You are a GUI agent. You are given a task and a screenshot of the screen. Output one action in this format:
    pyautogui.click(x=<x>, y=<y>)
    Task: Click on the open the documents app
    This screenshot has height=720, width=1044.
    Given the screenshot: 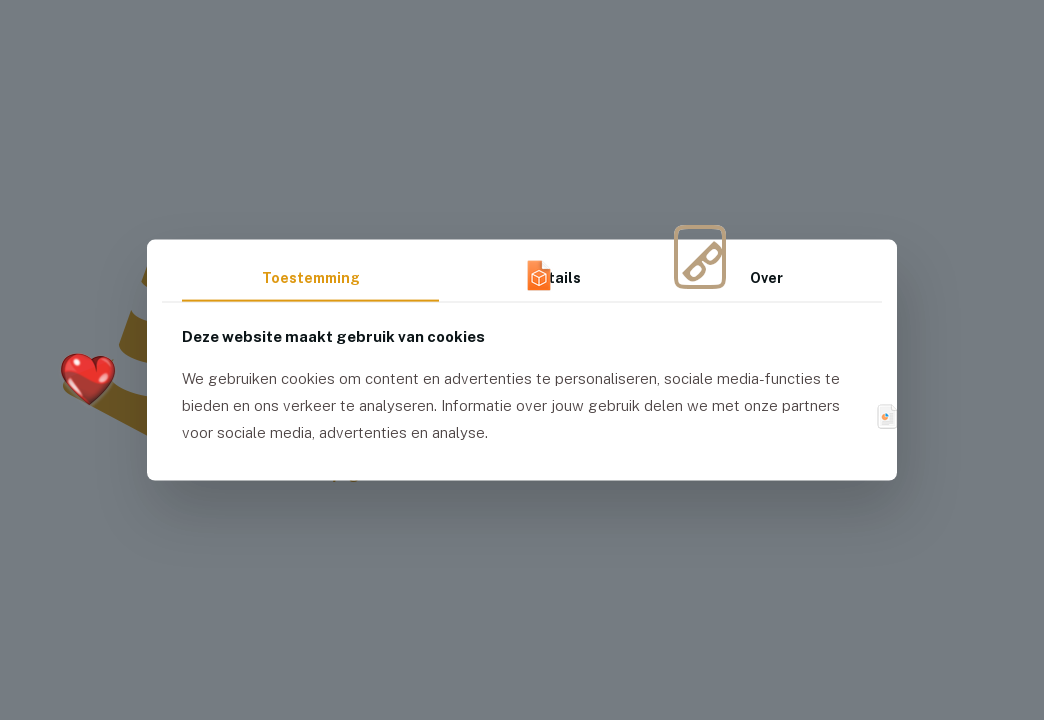 What is the action you would take?
    pyautogui.click(x=702, y=257)
    